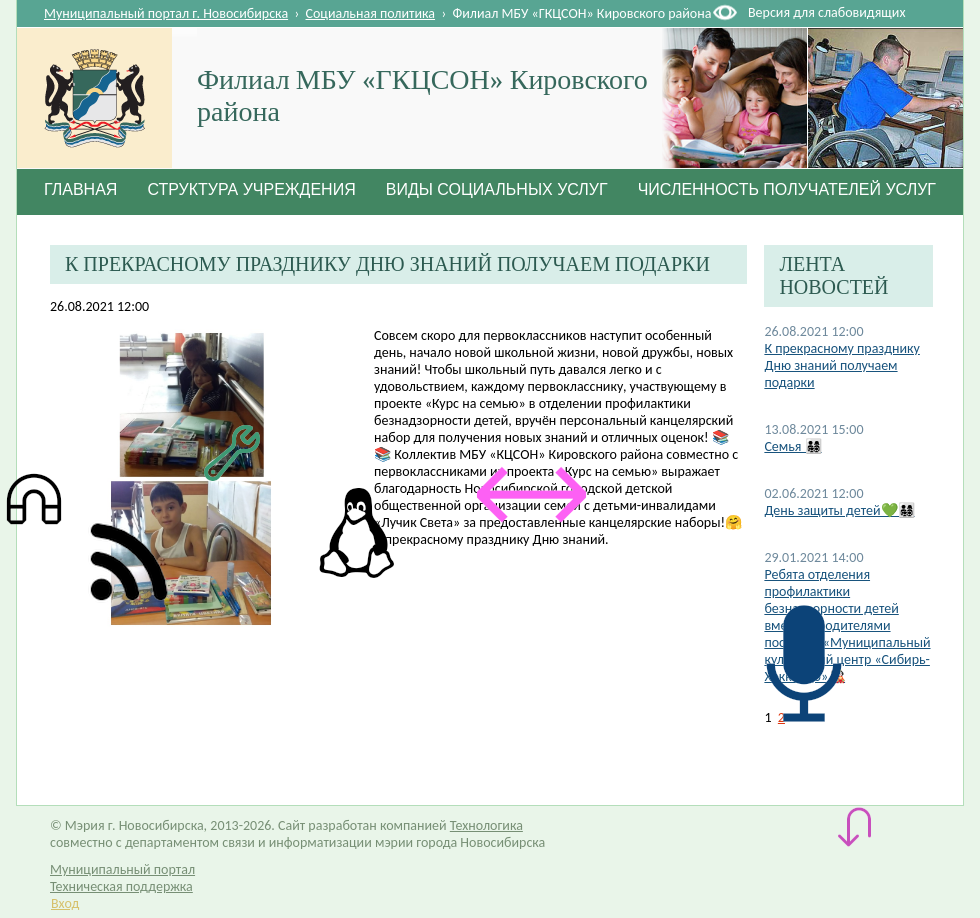 The width and height of the screenshot is (980, 918). I want to click on resize element horizontally, so click(531, 490).